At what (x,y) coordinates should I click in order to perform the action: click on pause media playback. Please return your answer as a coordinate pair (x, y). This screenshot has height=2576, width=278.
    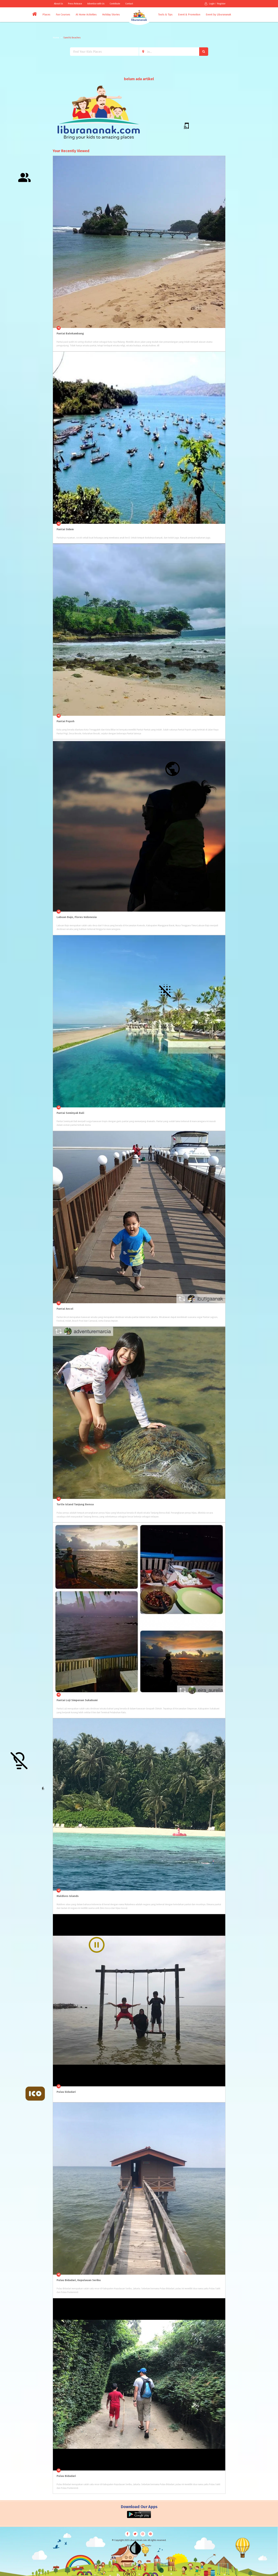
    Looking at the image, I should click on (97, 1945).